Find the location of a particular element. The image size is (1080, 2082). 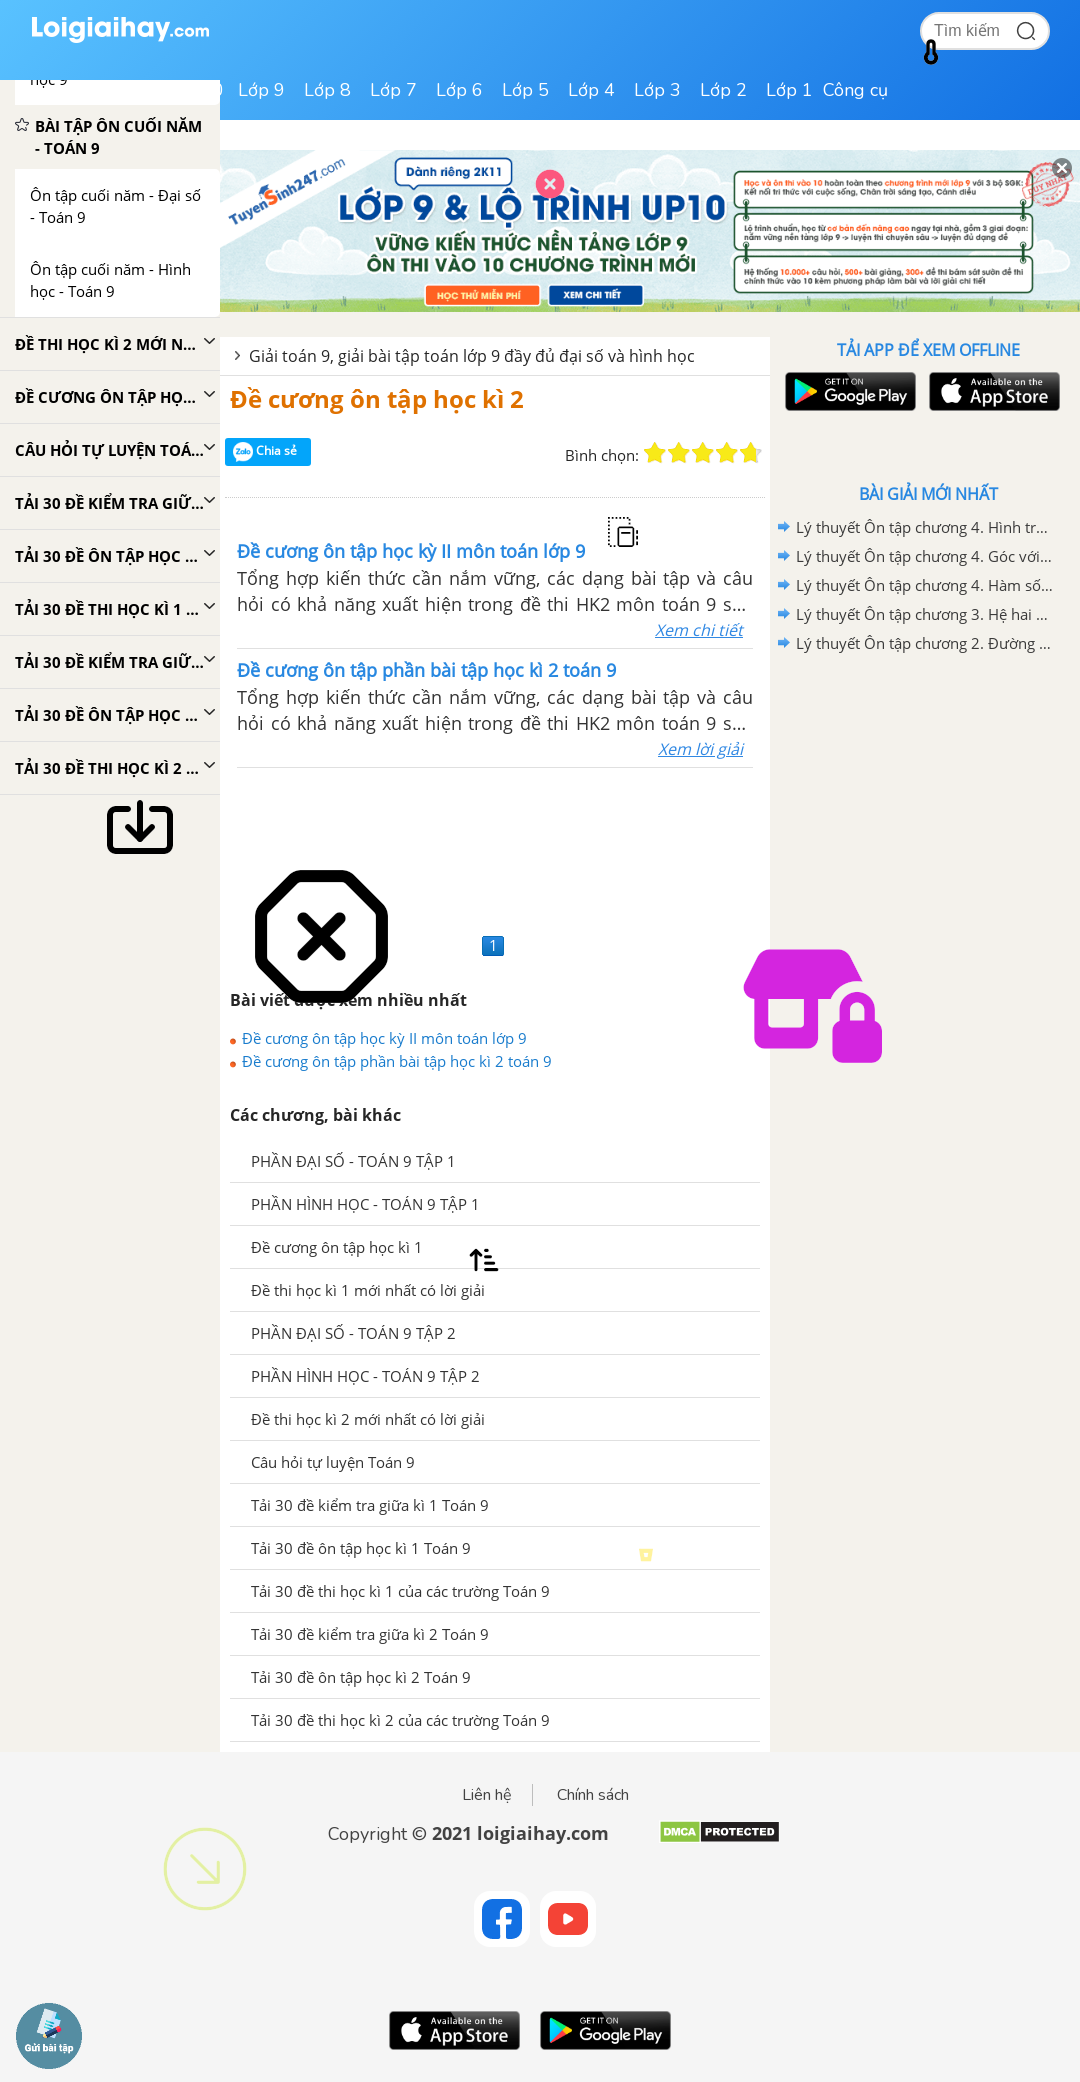

navigate to the next item diagonally is located at coordinates (205, 1869).